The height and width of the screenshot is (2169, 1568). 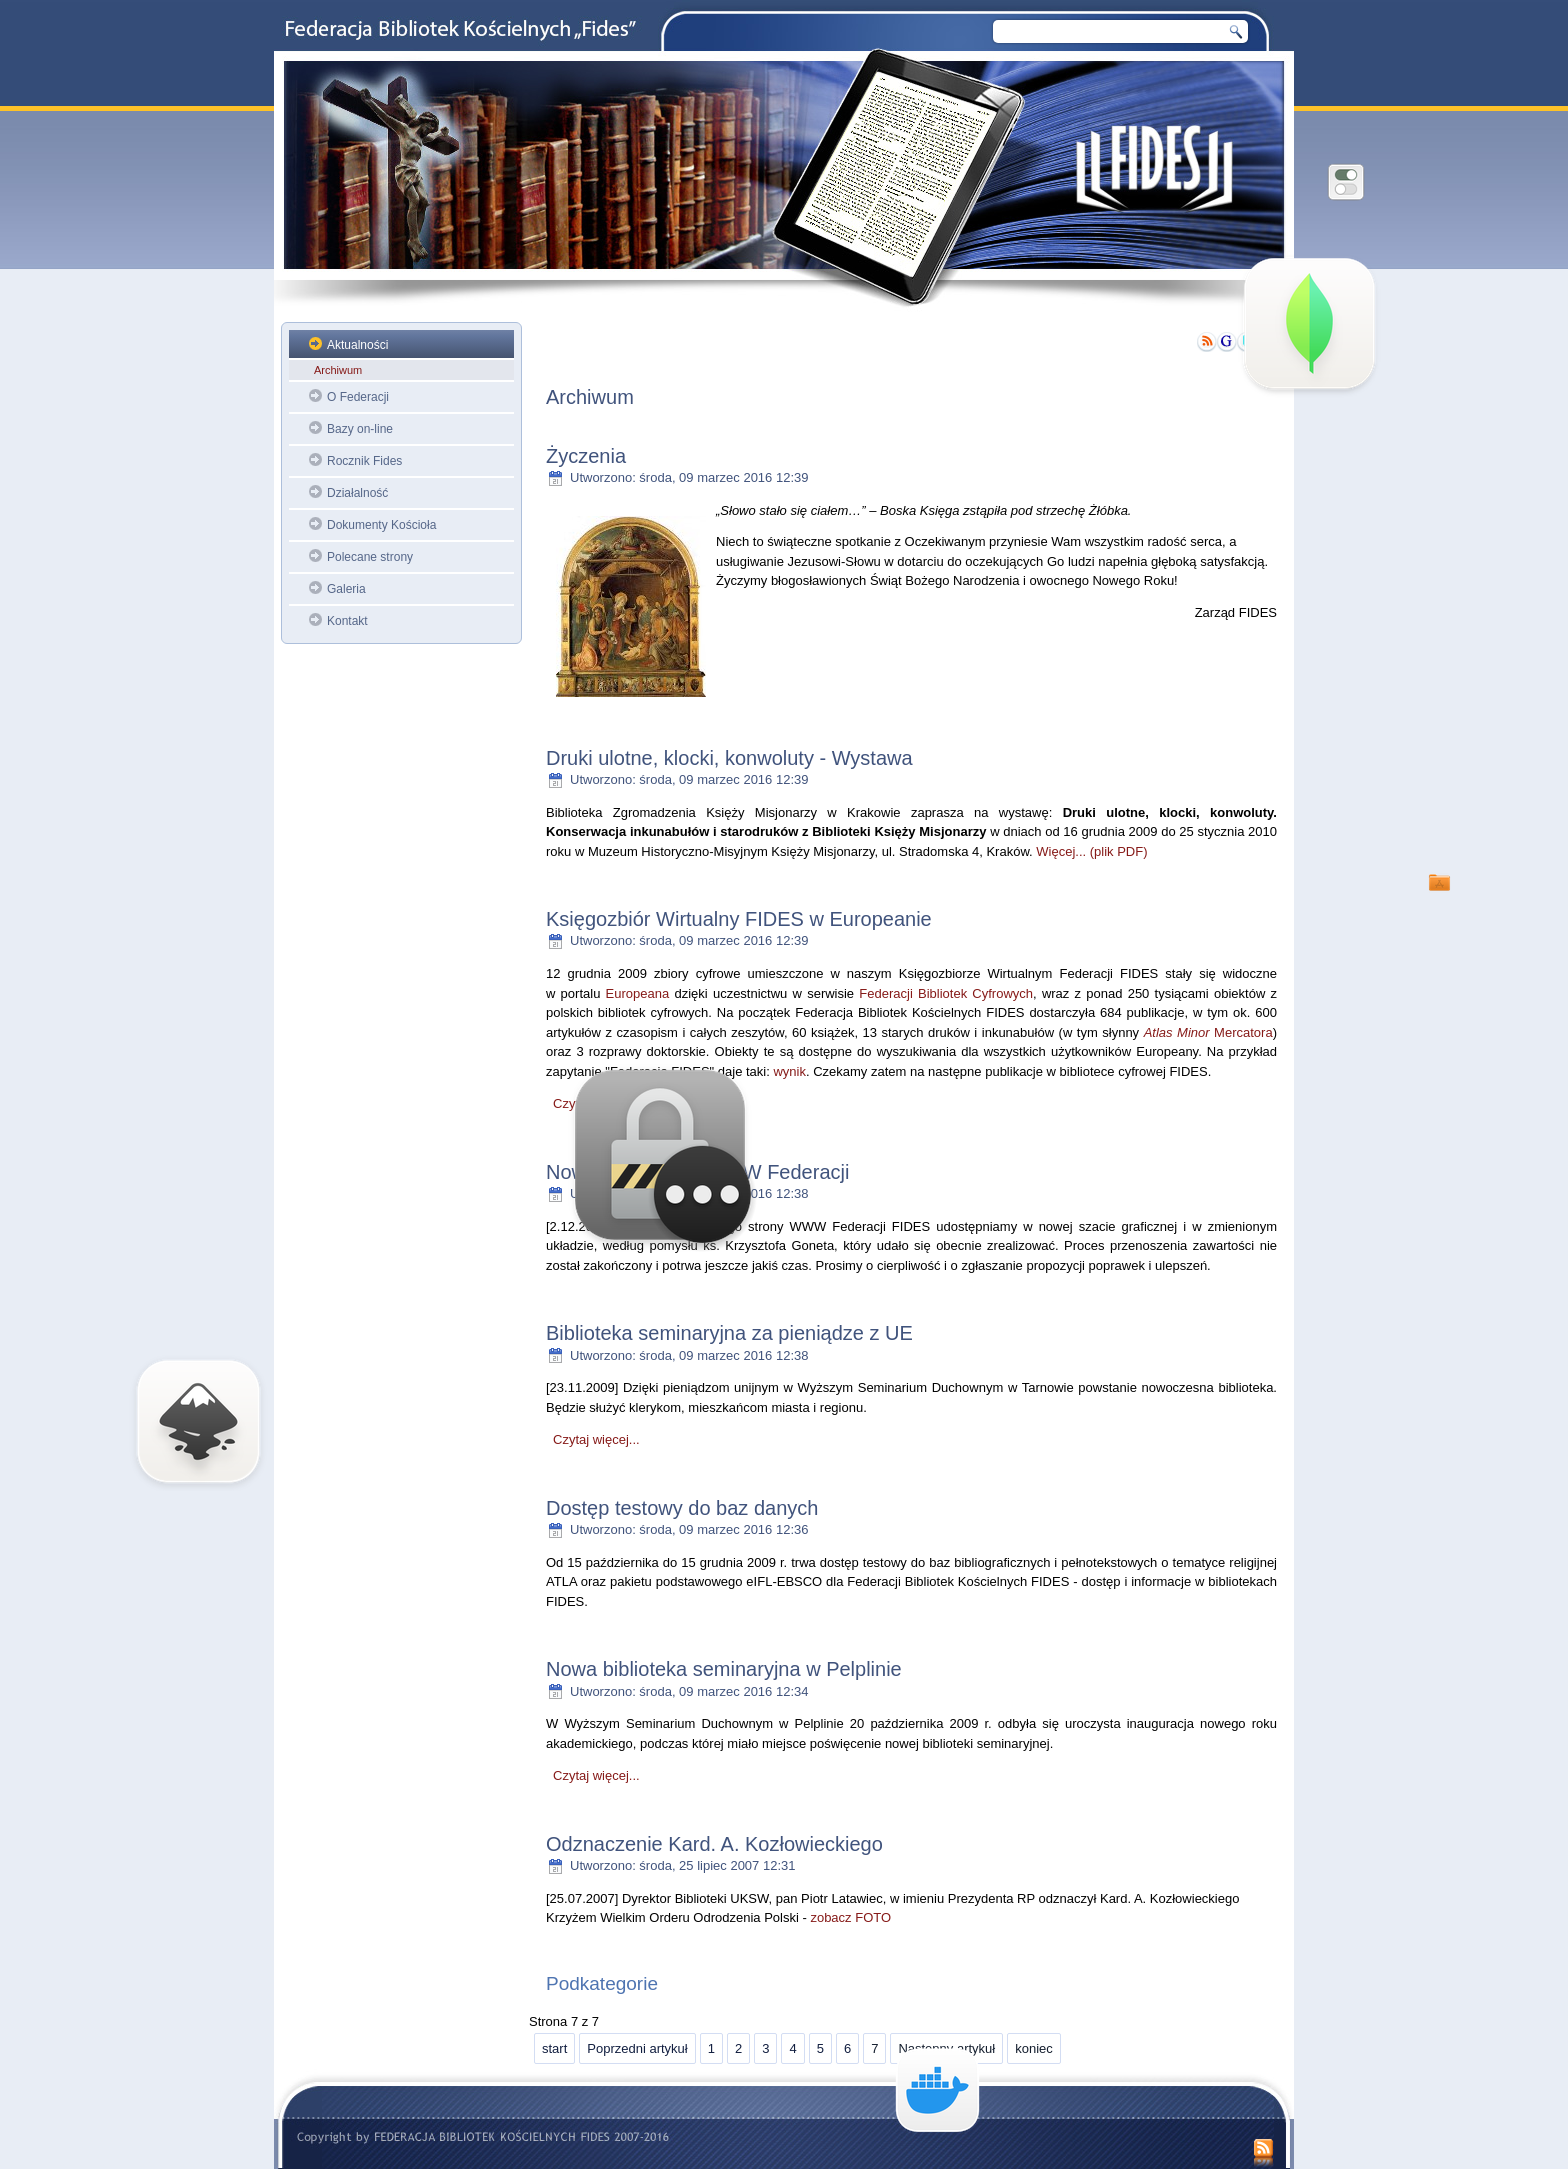 What do you see at coordinates (937, 2088) in the screenshot?
I see `open whaler docker container management app` at bounding box center [937, 2088].